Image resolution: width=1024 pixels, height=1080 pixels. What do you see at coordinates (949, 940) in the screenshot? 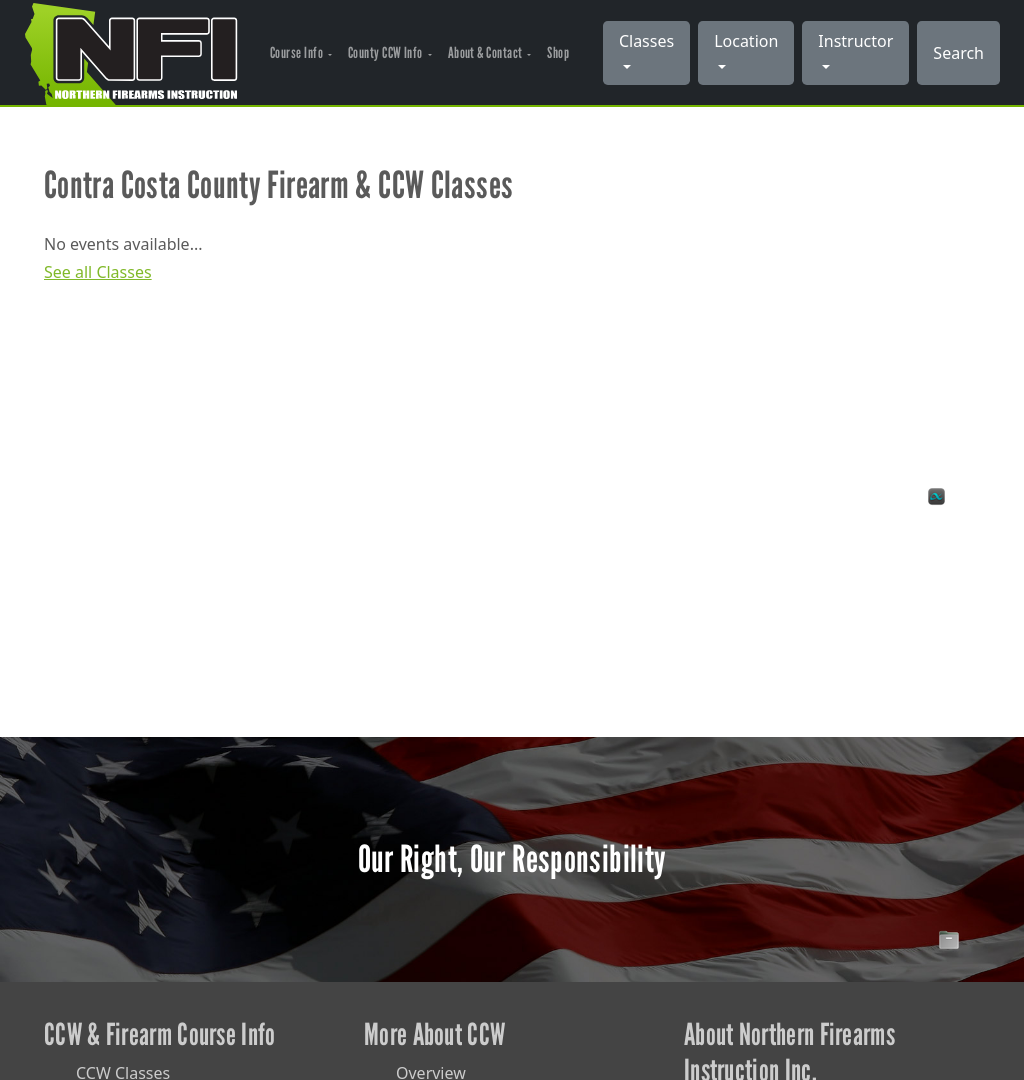
I see `open the file manager` at bounding box center [949, 940].